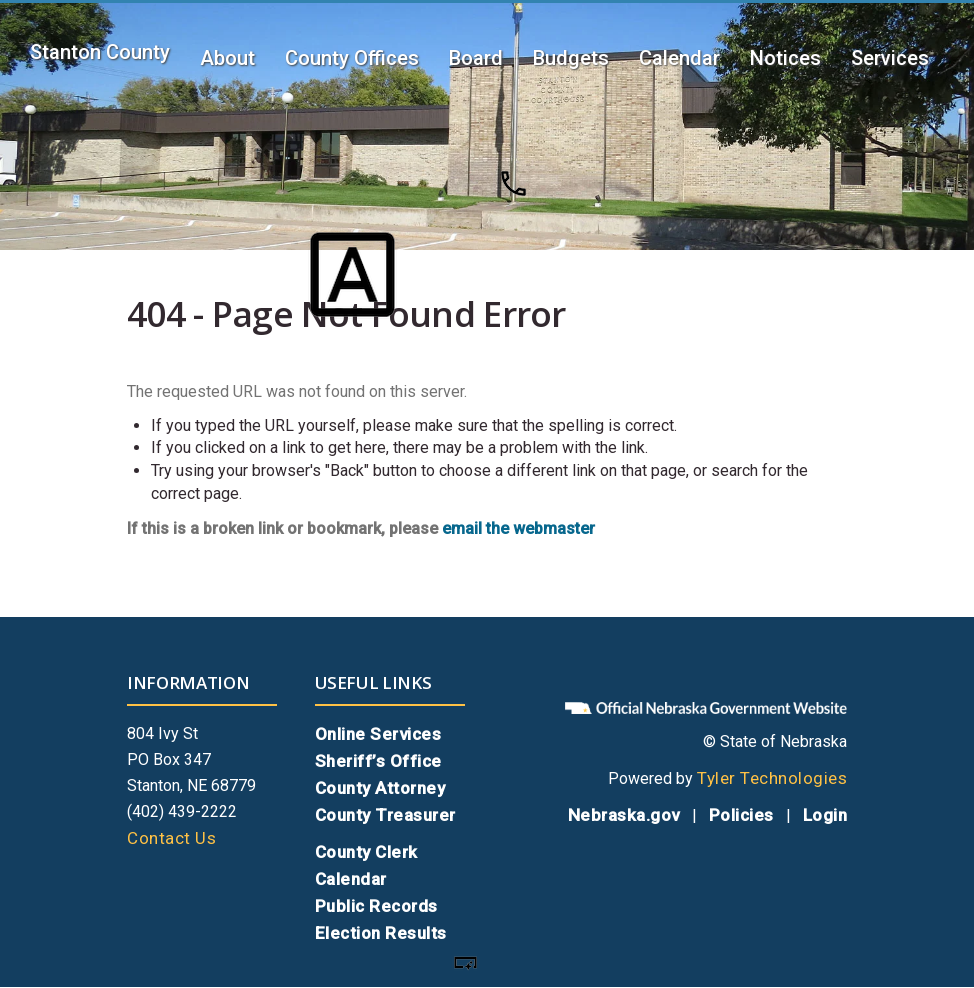 Image resolution: width=974 pixels, height=988 pixels. I want to click on add a smart action or AI-powered button, so click(465, 962).